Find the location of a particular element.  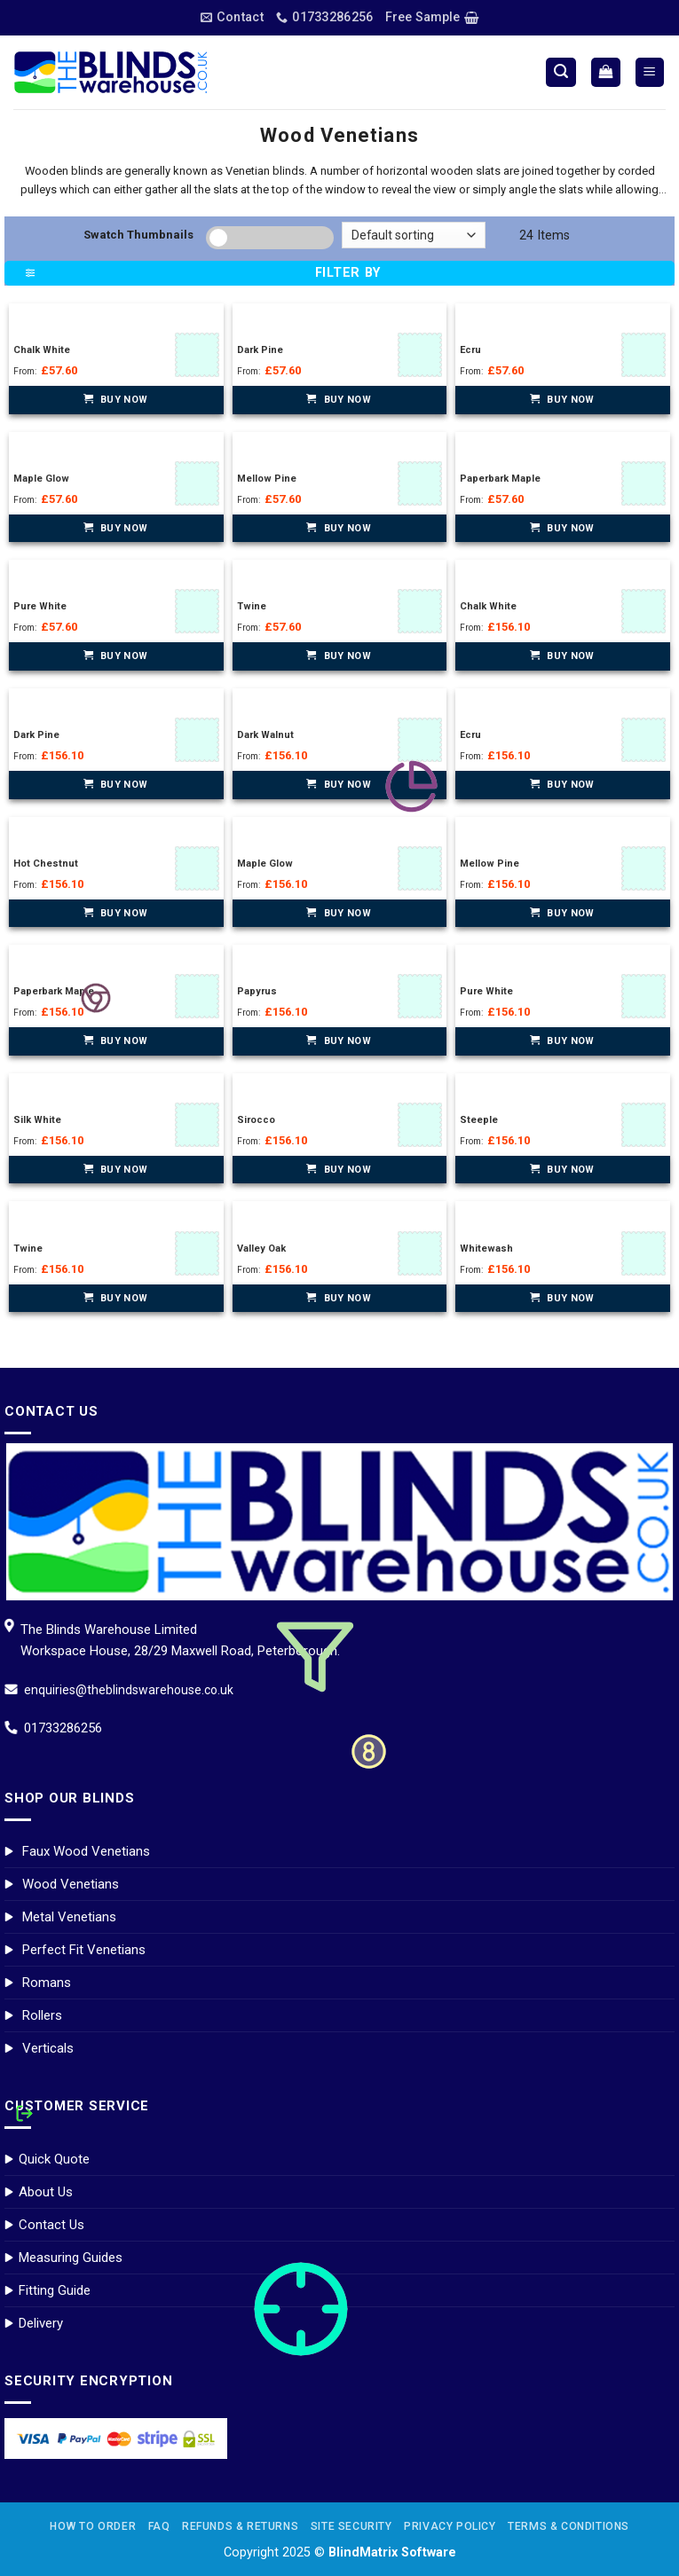

view analytics or statistics is located at coordinates (411, 786).